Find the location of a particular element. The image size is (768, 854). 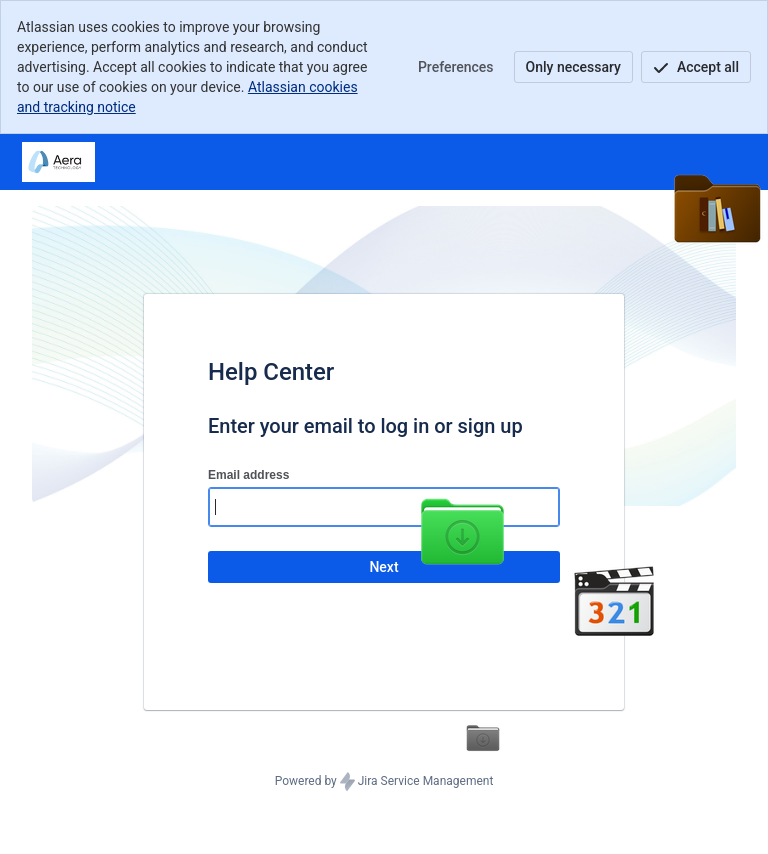

open folder containing media player classic files is located at coordinates (614, 607).